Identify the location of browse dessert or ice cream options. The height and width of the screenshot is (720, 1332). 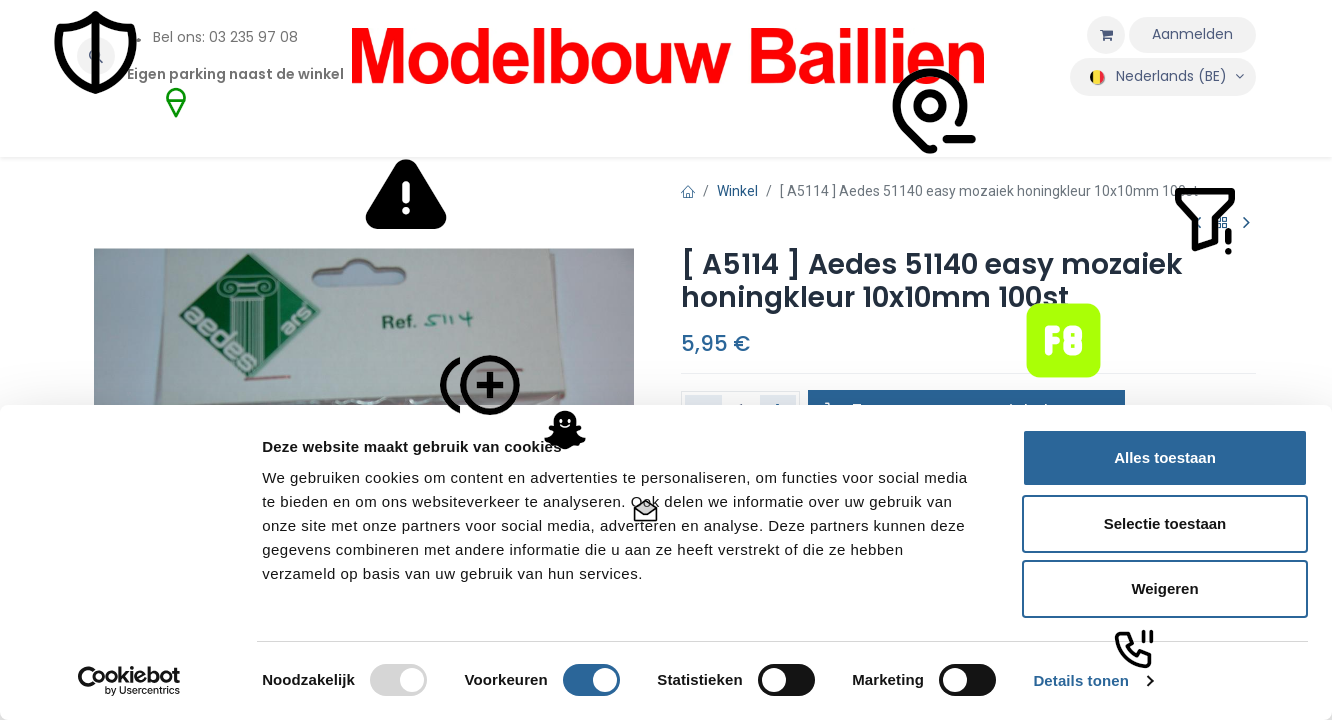
(176, 102).